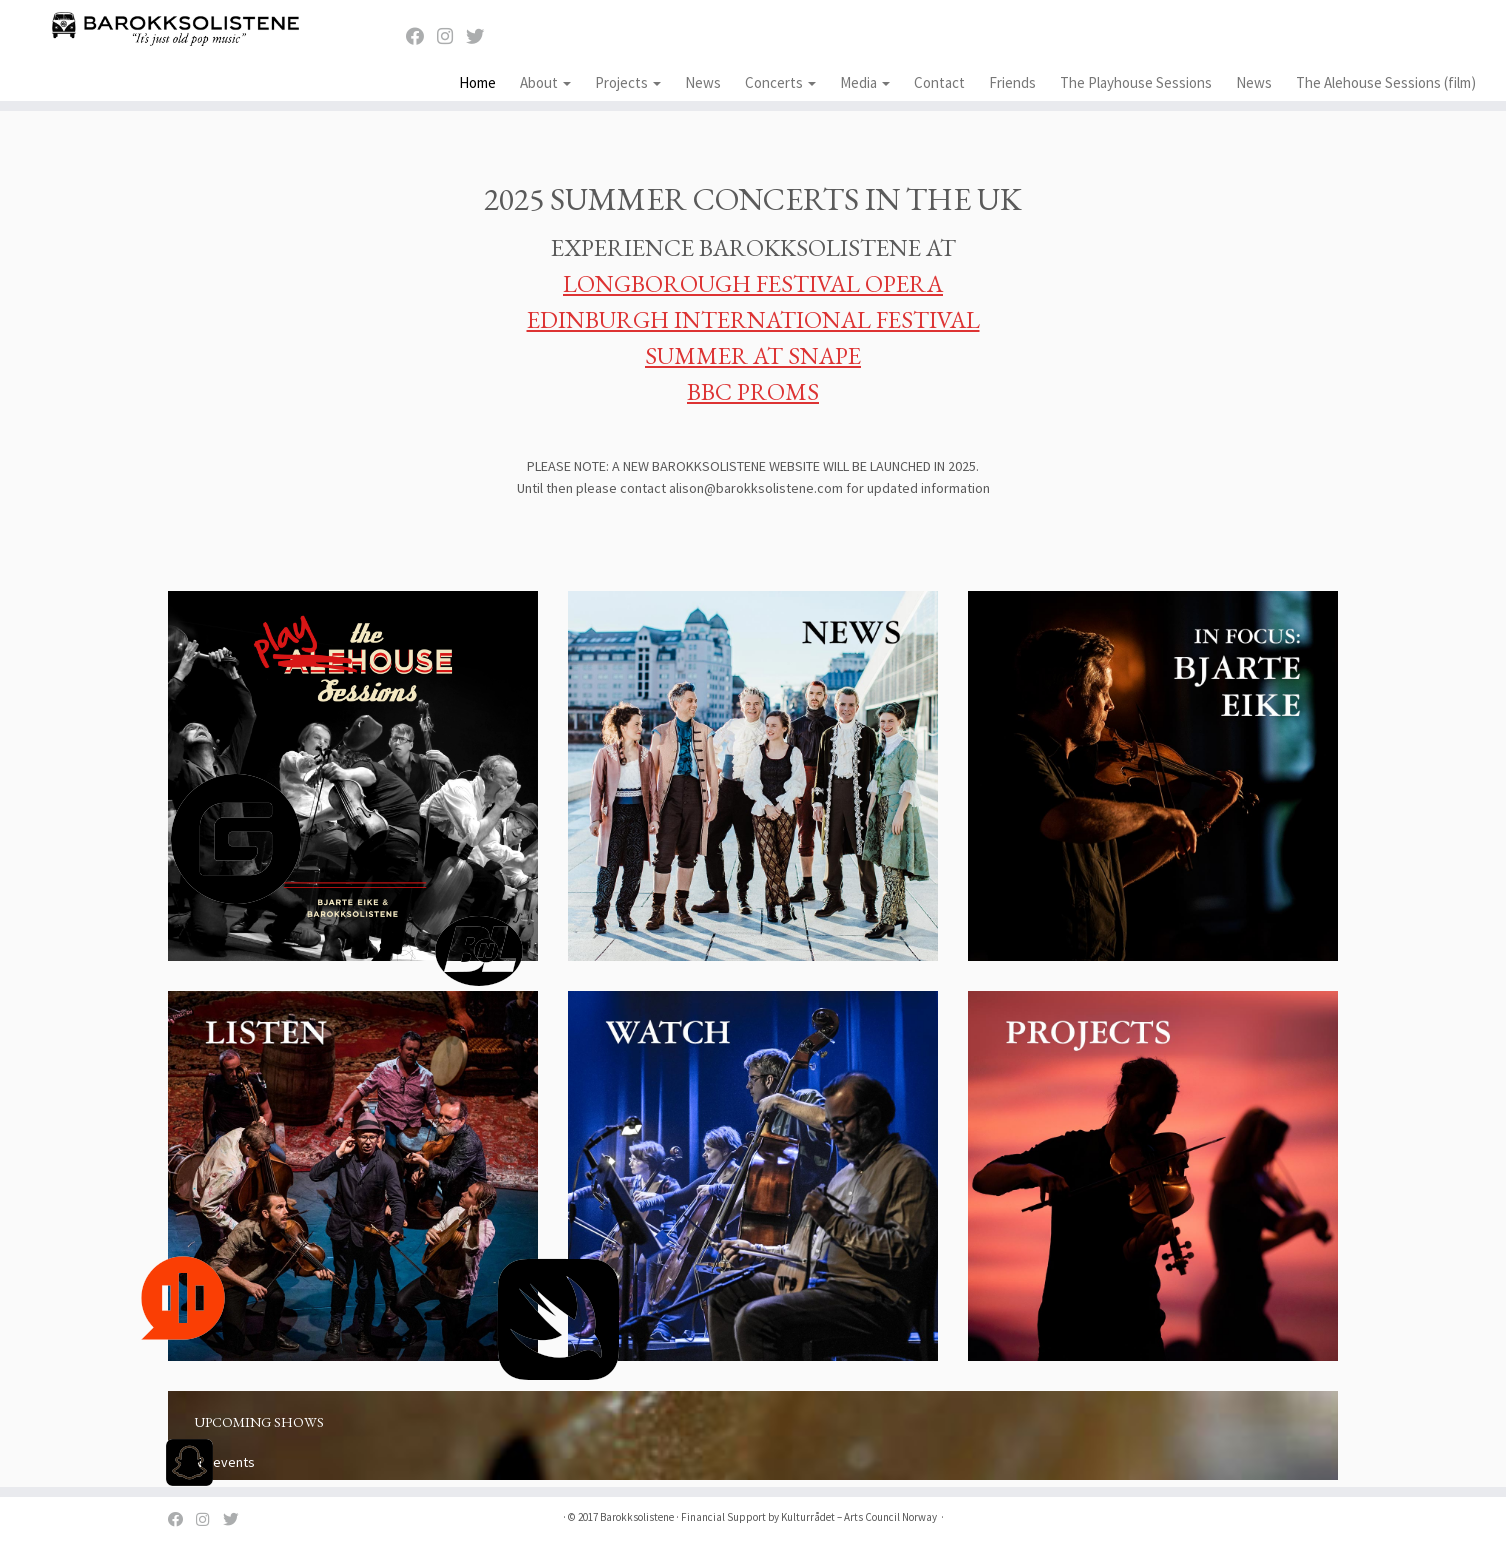  Describe the element at coordinates (236, 839) in the screenshot. I see `open gitee repository` at that location.